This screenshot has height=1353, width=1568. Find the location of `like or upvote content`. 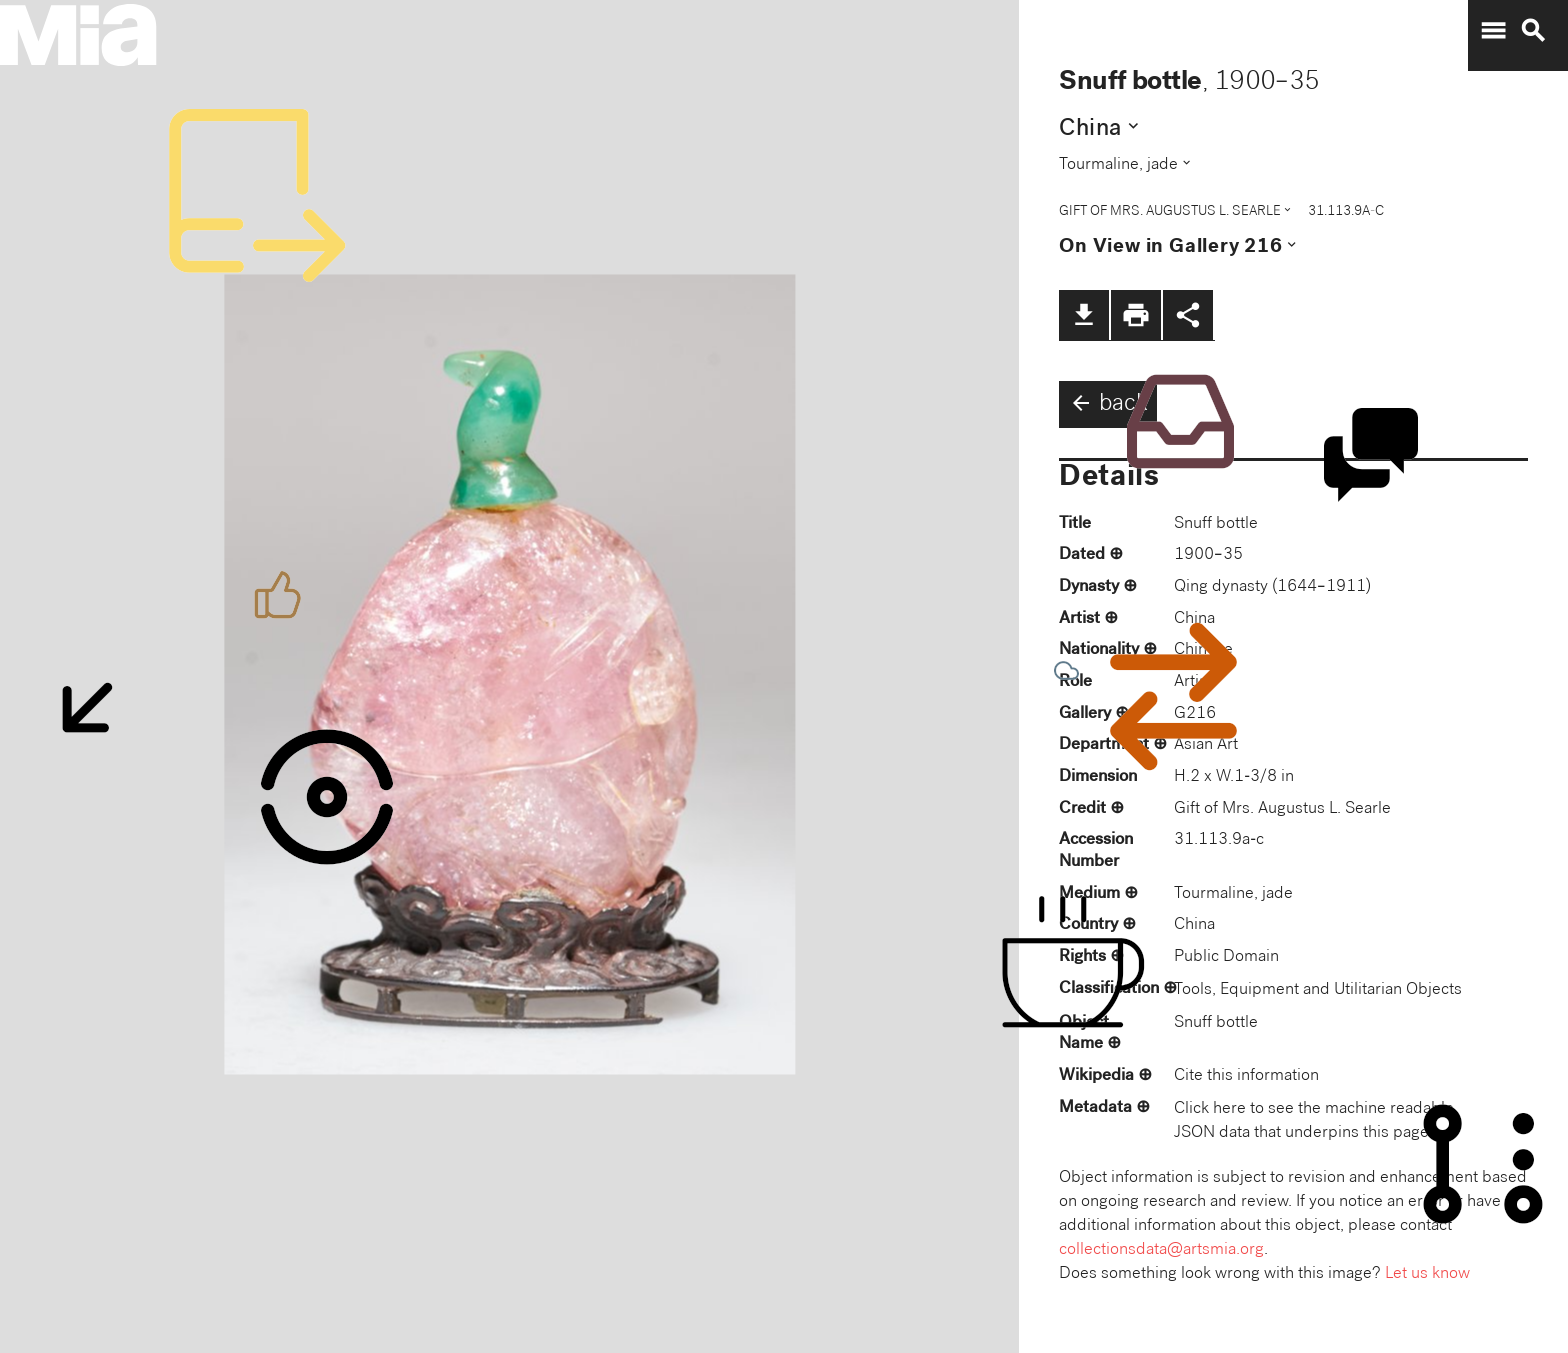

like or upvote content is located at coordinates (277, 596).